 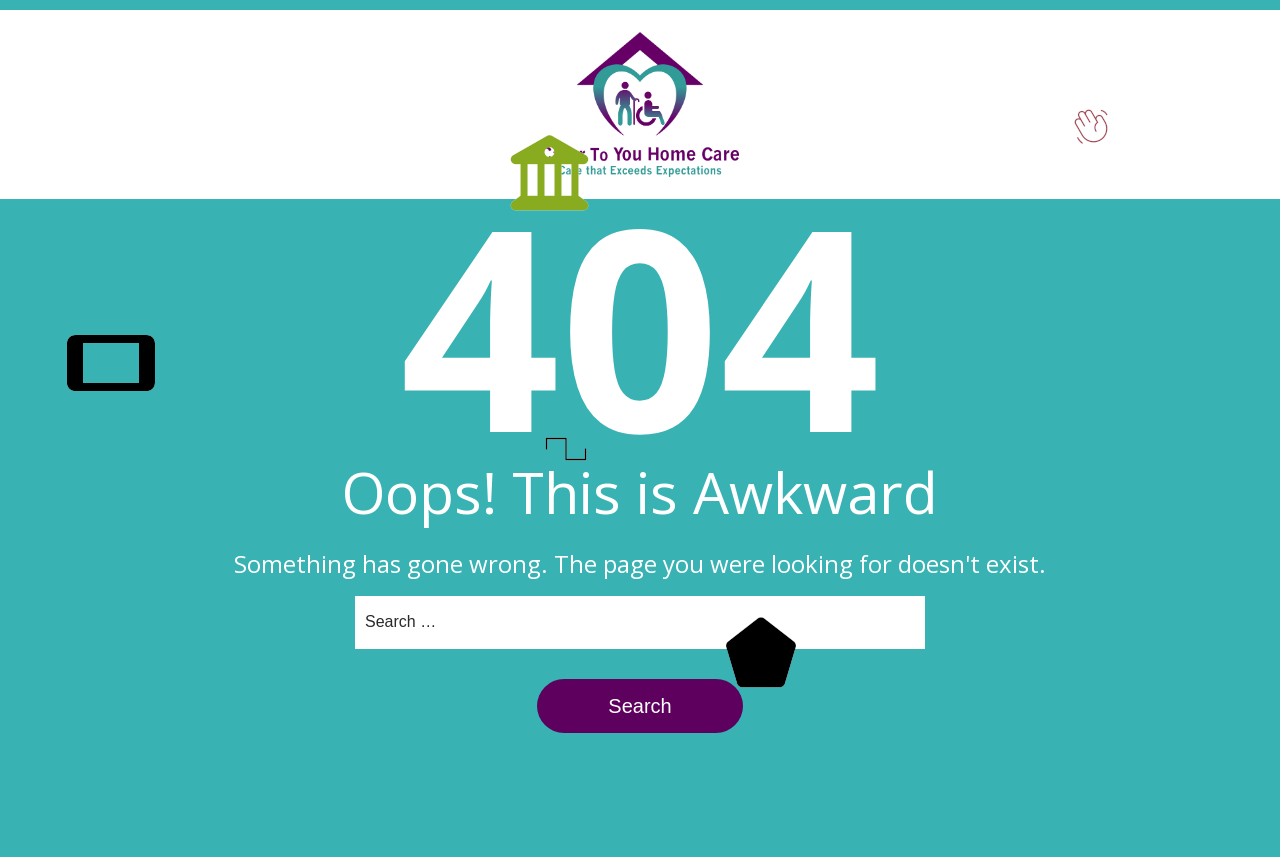 I want to click on indicates a pentagon shape or geometric element, so click(x=761, y=655).